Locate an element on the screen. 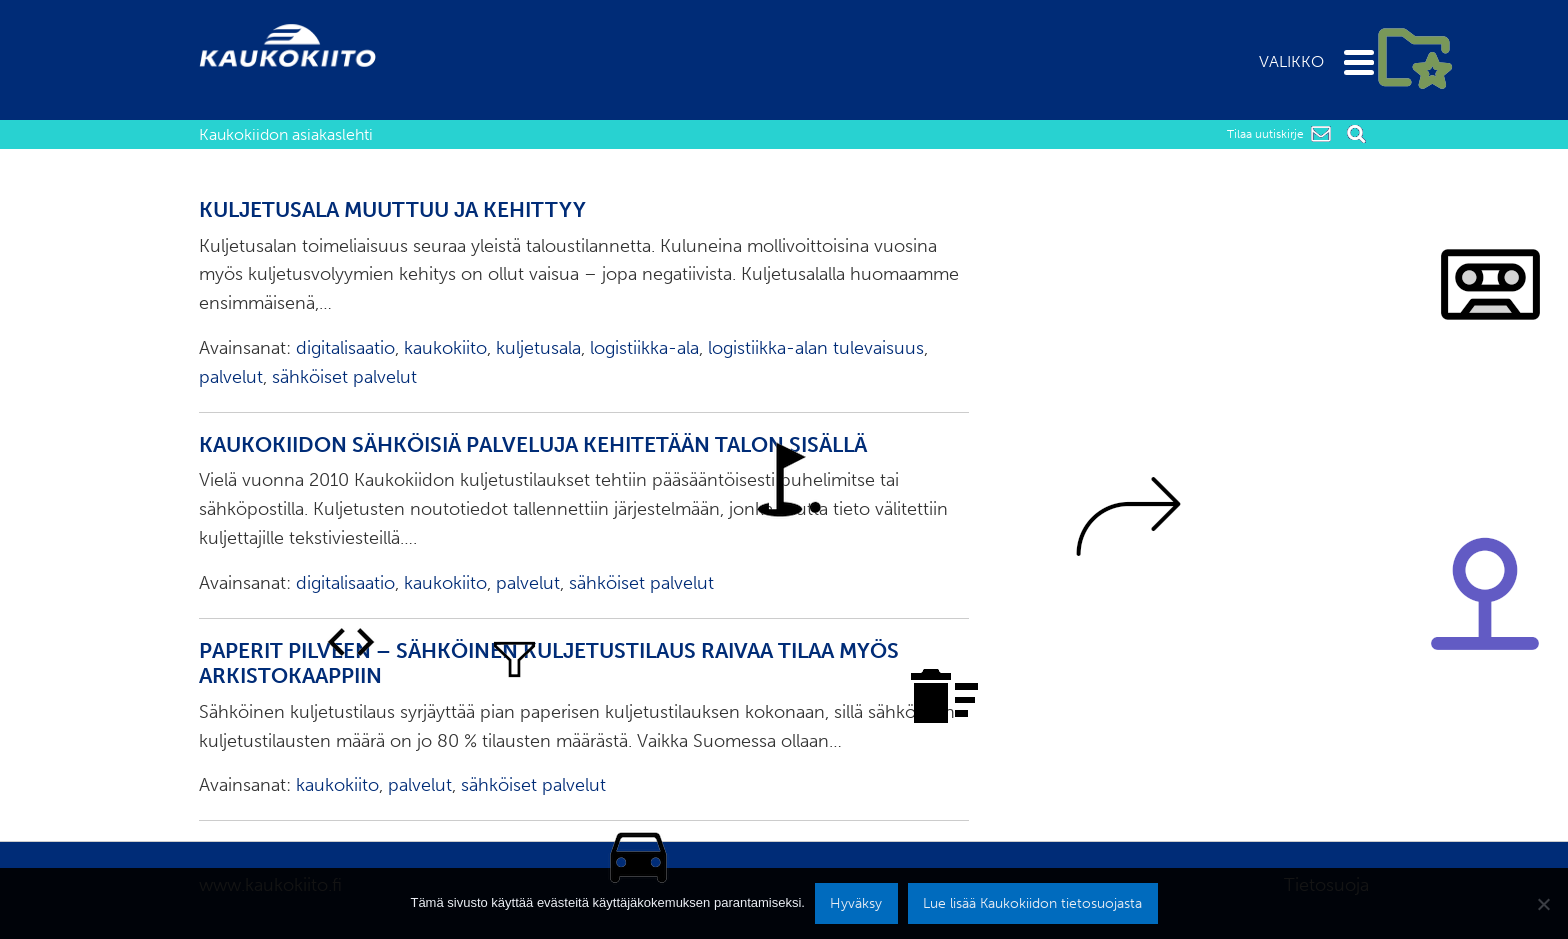 This screenshot has height=939, width=1568. share or forward content is located at coordinates (1128, 516).